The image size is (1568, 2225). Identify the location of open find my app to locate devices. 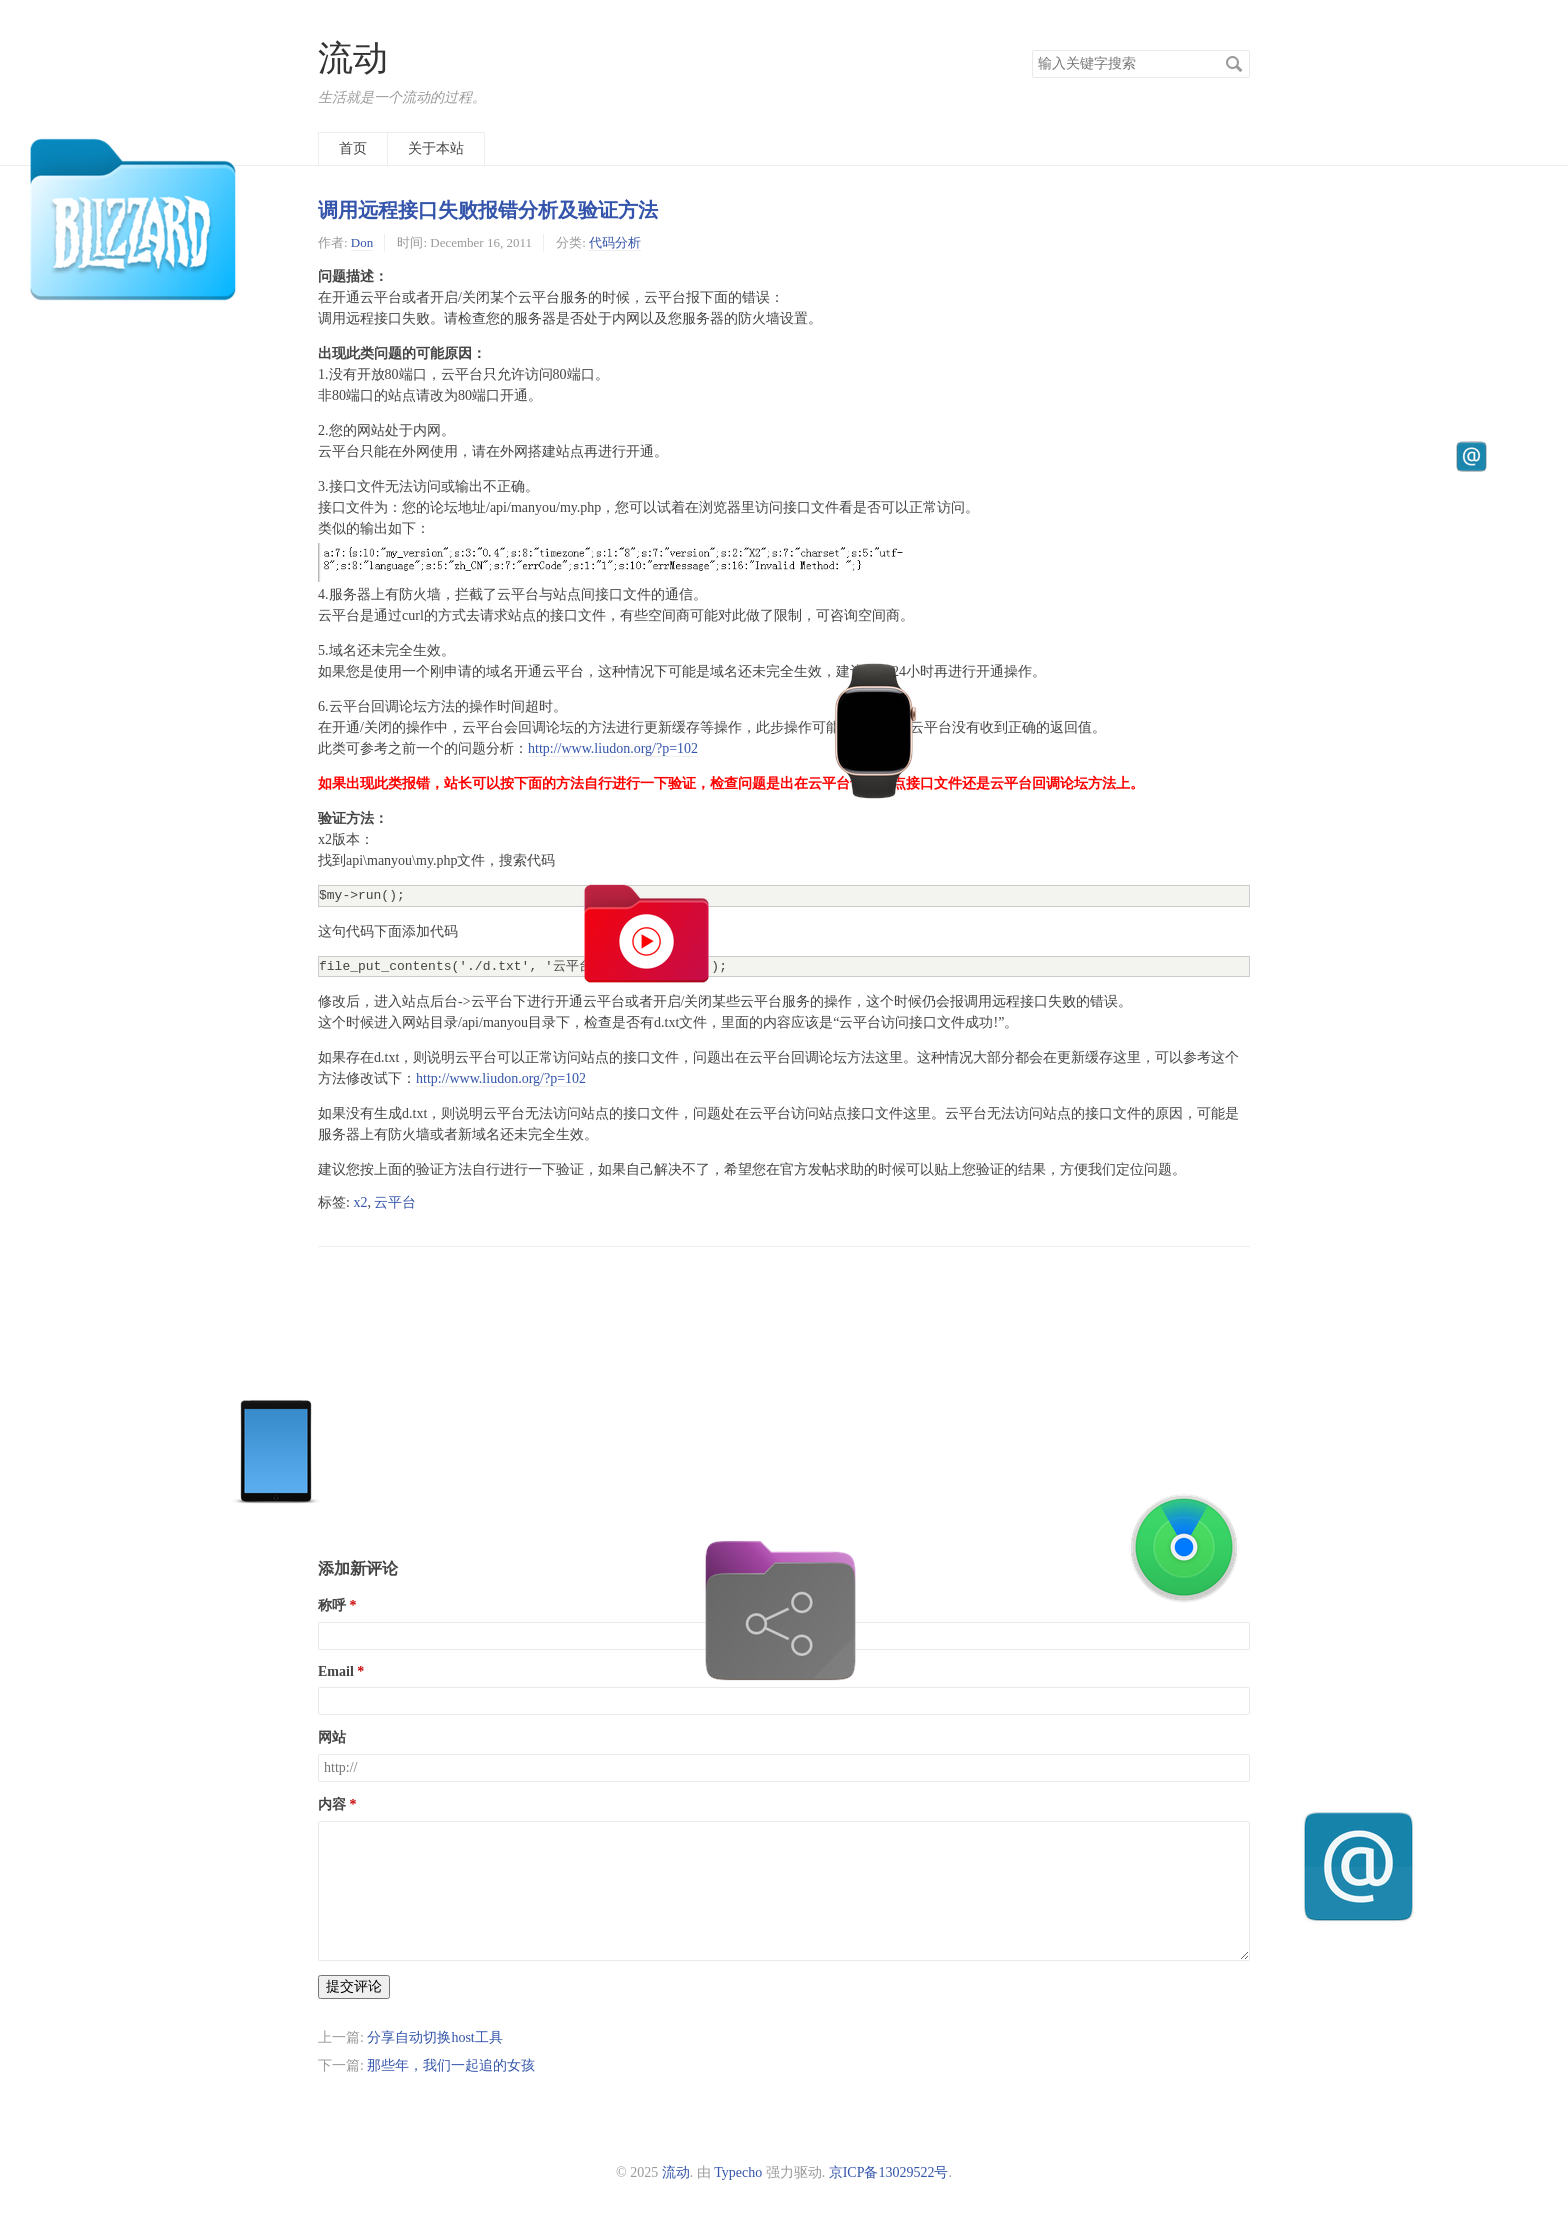
(1184, 1547).